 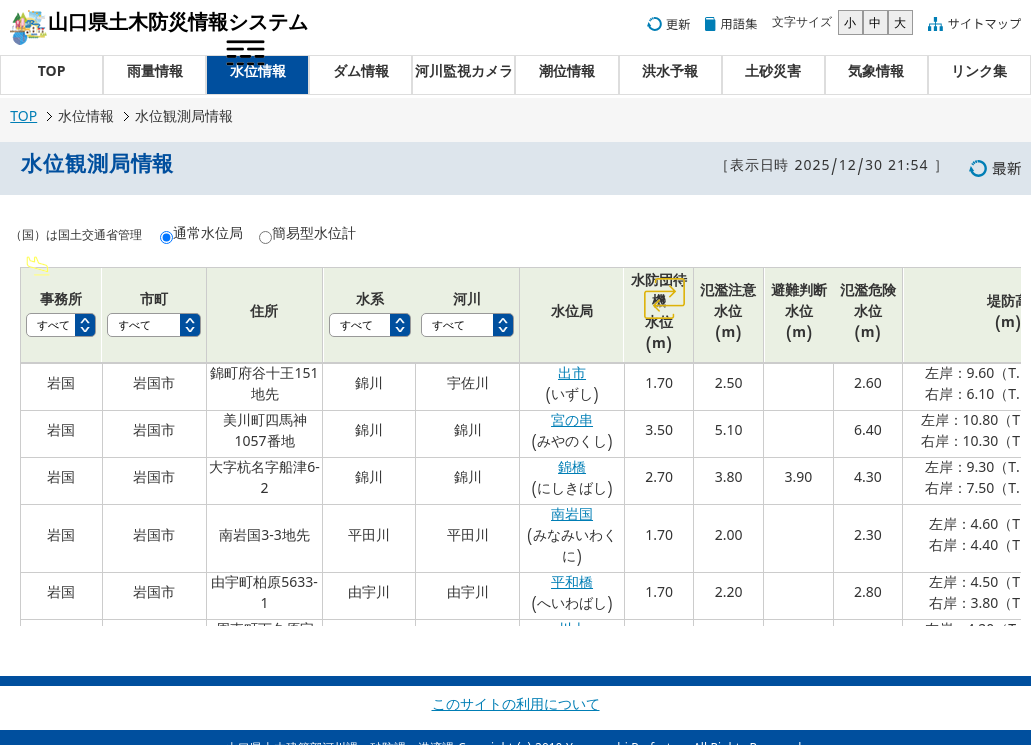 What do you see at coordinates (664, 298) in the screenshot?
I see `swap or exchange items` at bounding box center [664, 298].